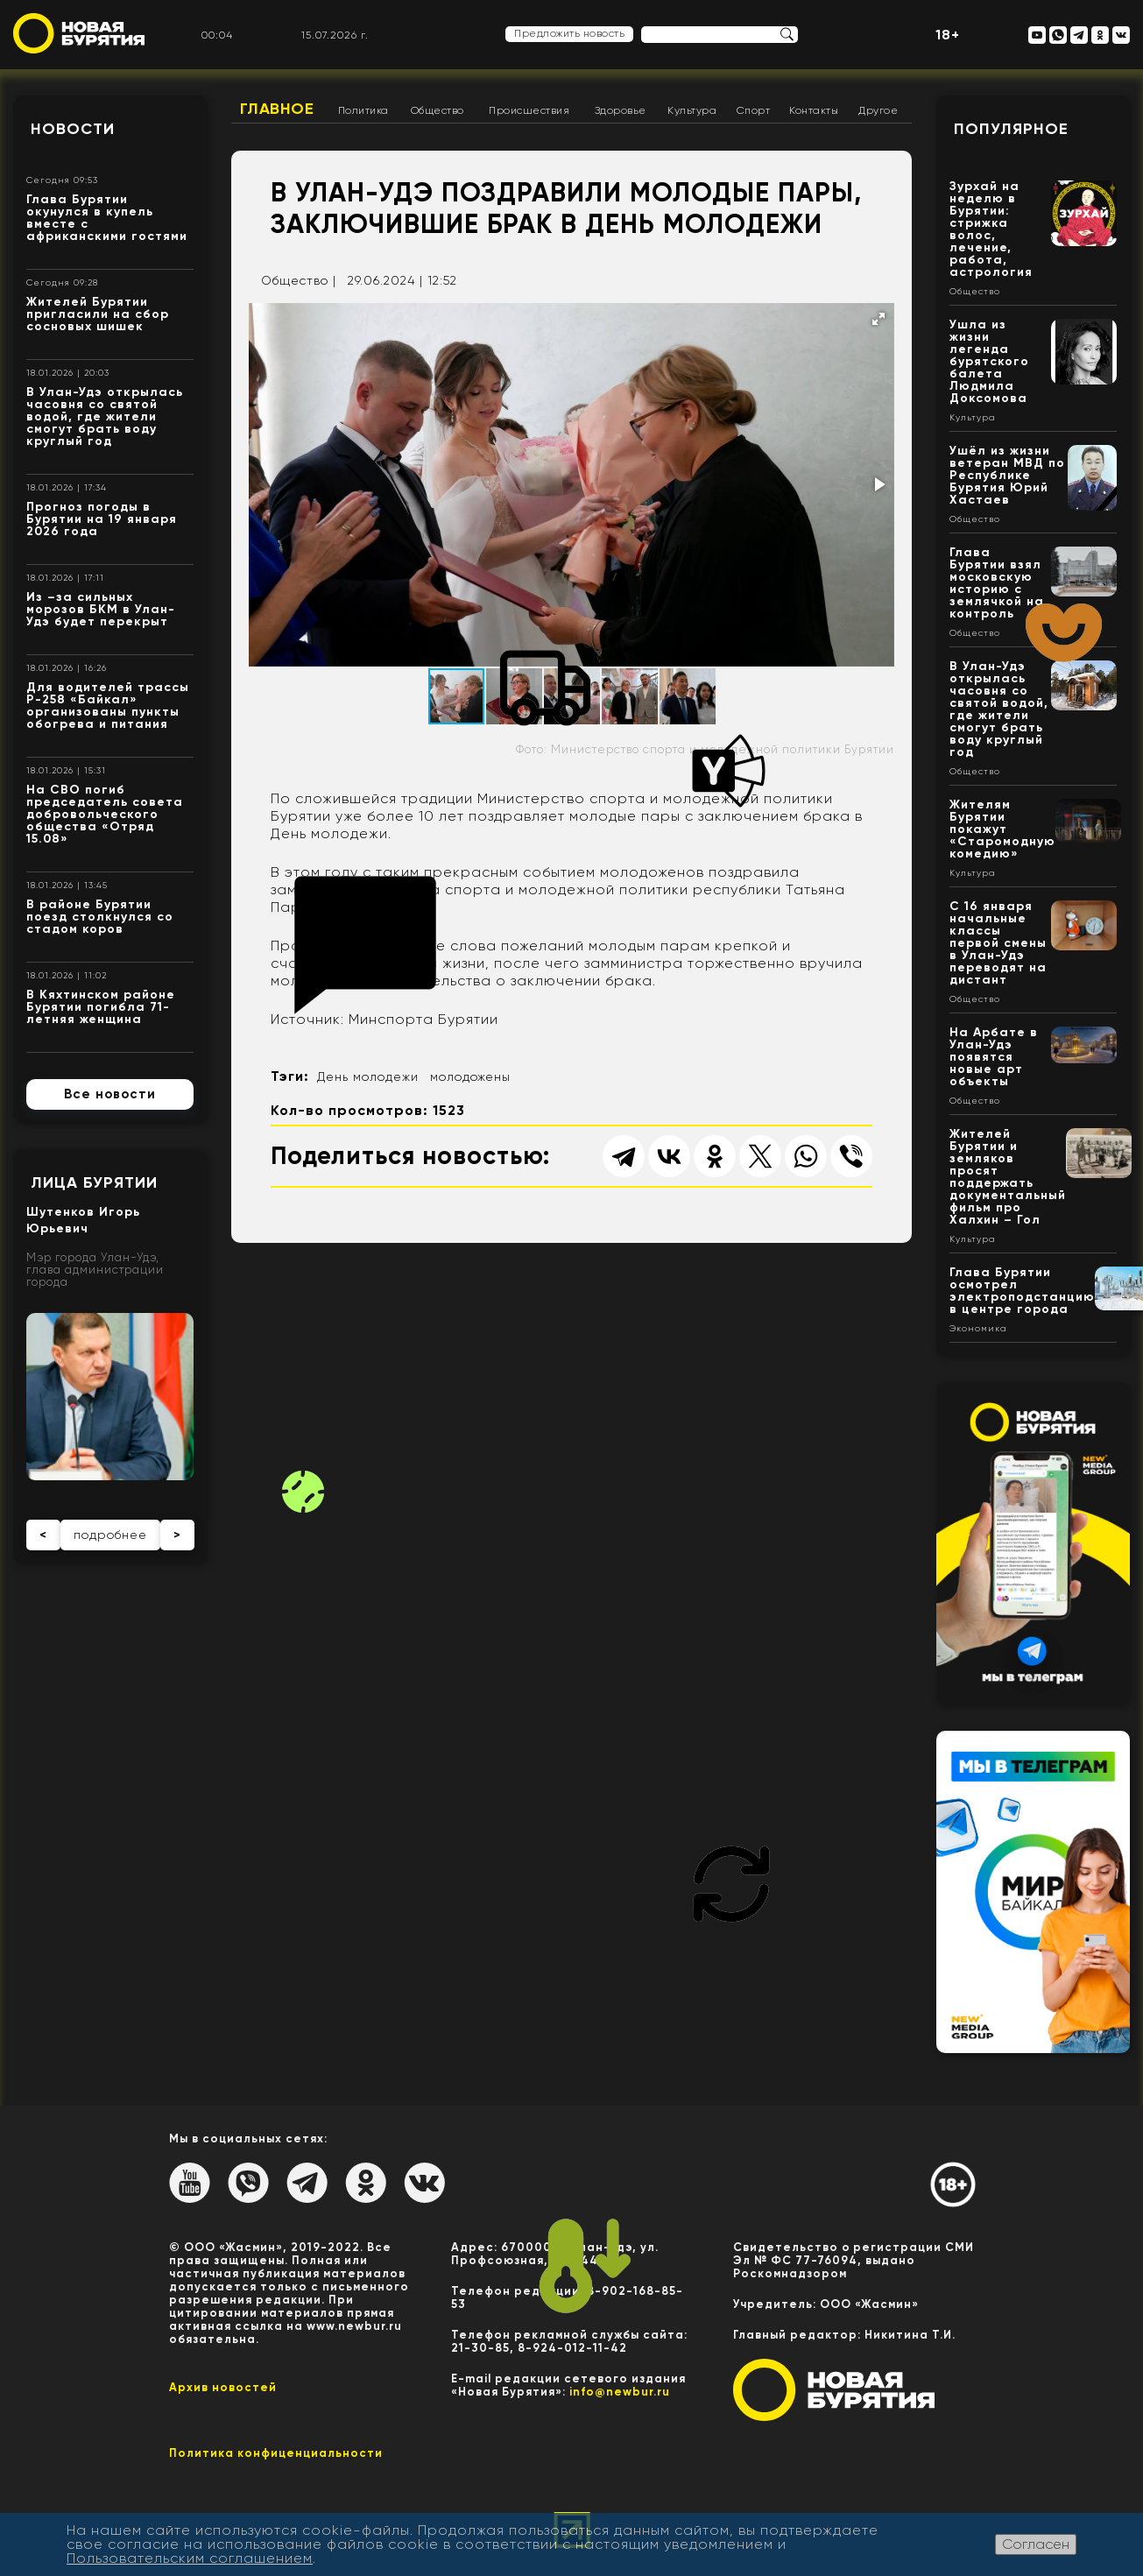  What do you see at coordinates (365, 940) in the screenshot?
I see `open chat or messaging` at bounding box center [365, 940].